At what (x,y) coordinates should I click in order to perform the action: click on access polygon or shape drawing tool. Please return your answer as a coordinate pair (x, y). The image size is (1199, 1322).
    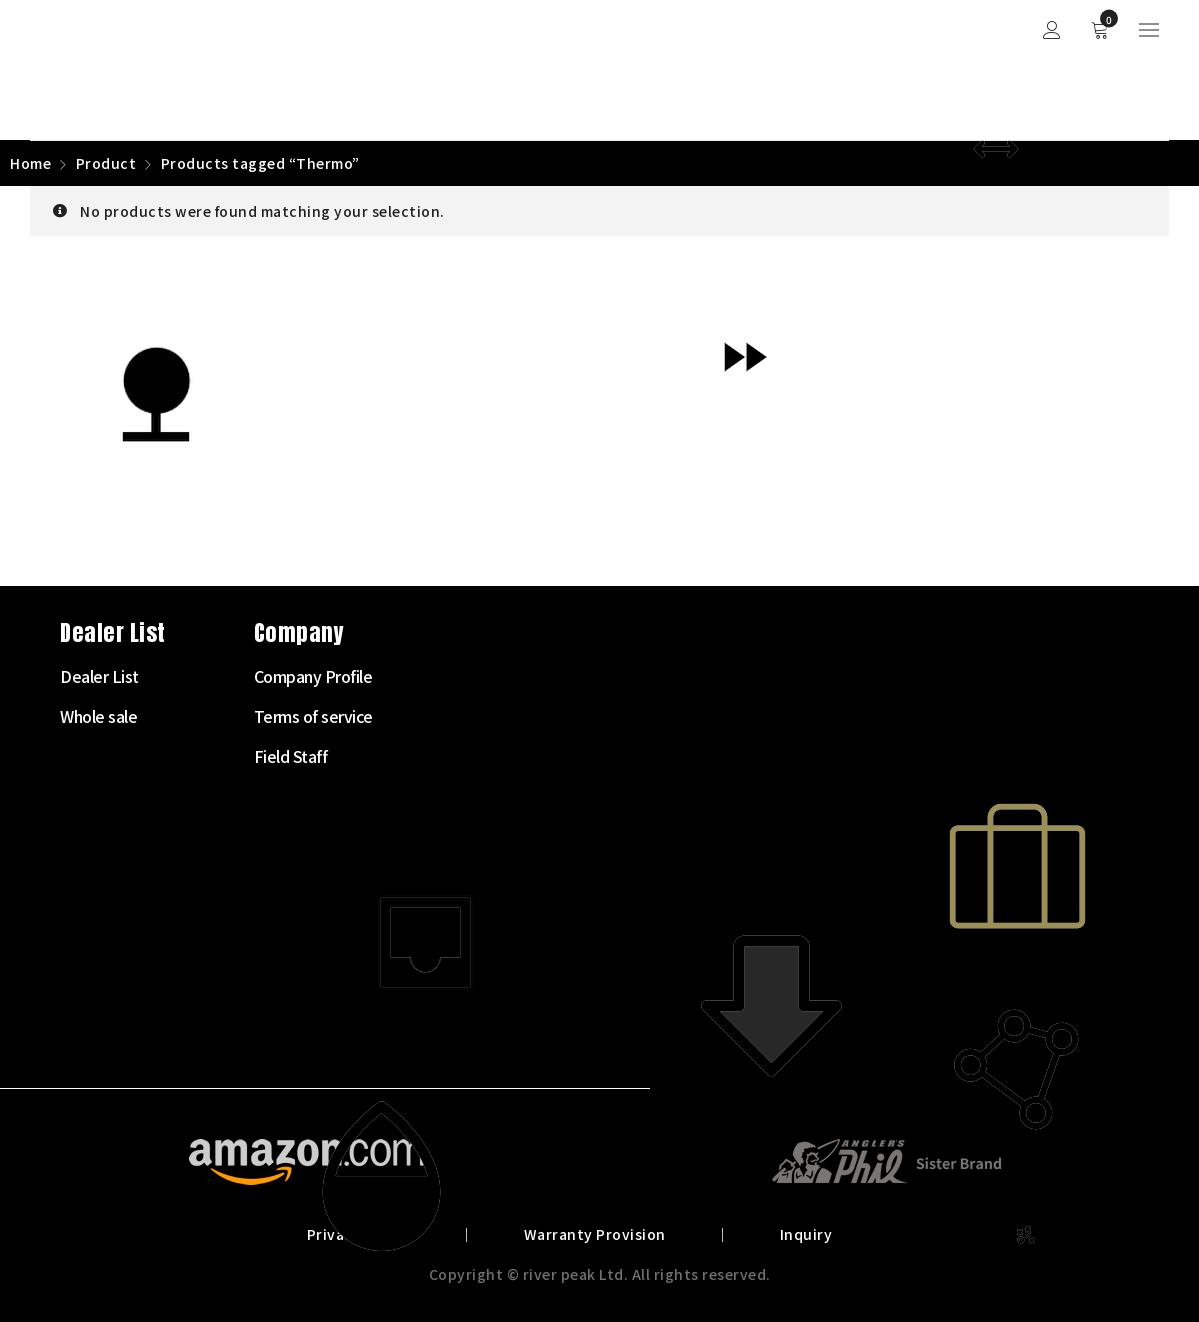
    Looking at the image, I should click on (1018, 1069).